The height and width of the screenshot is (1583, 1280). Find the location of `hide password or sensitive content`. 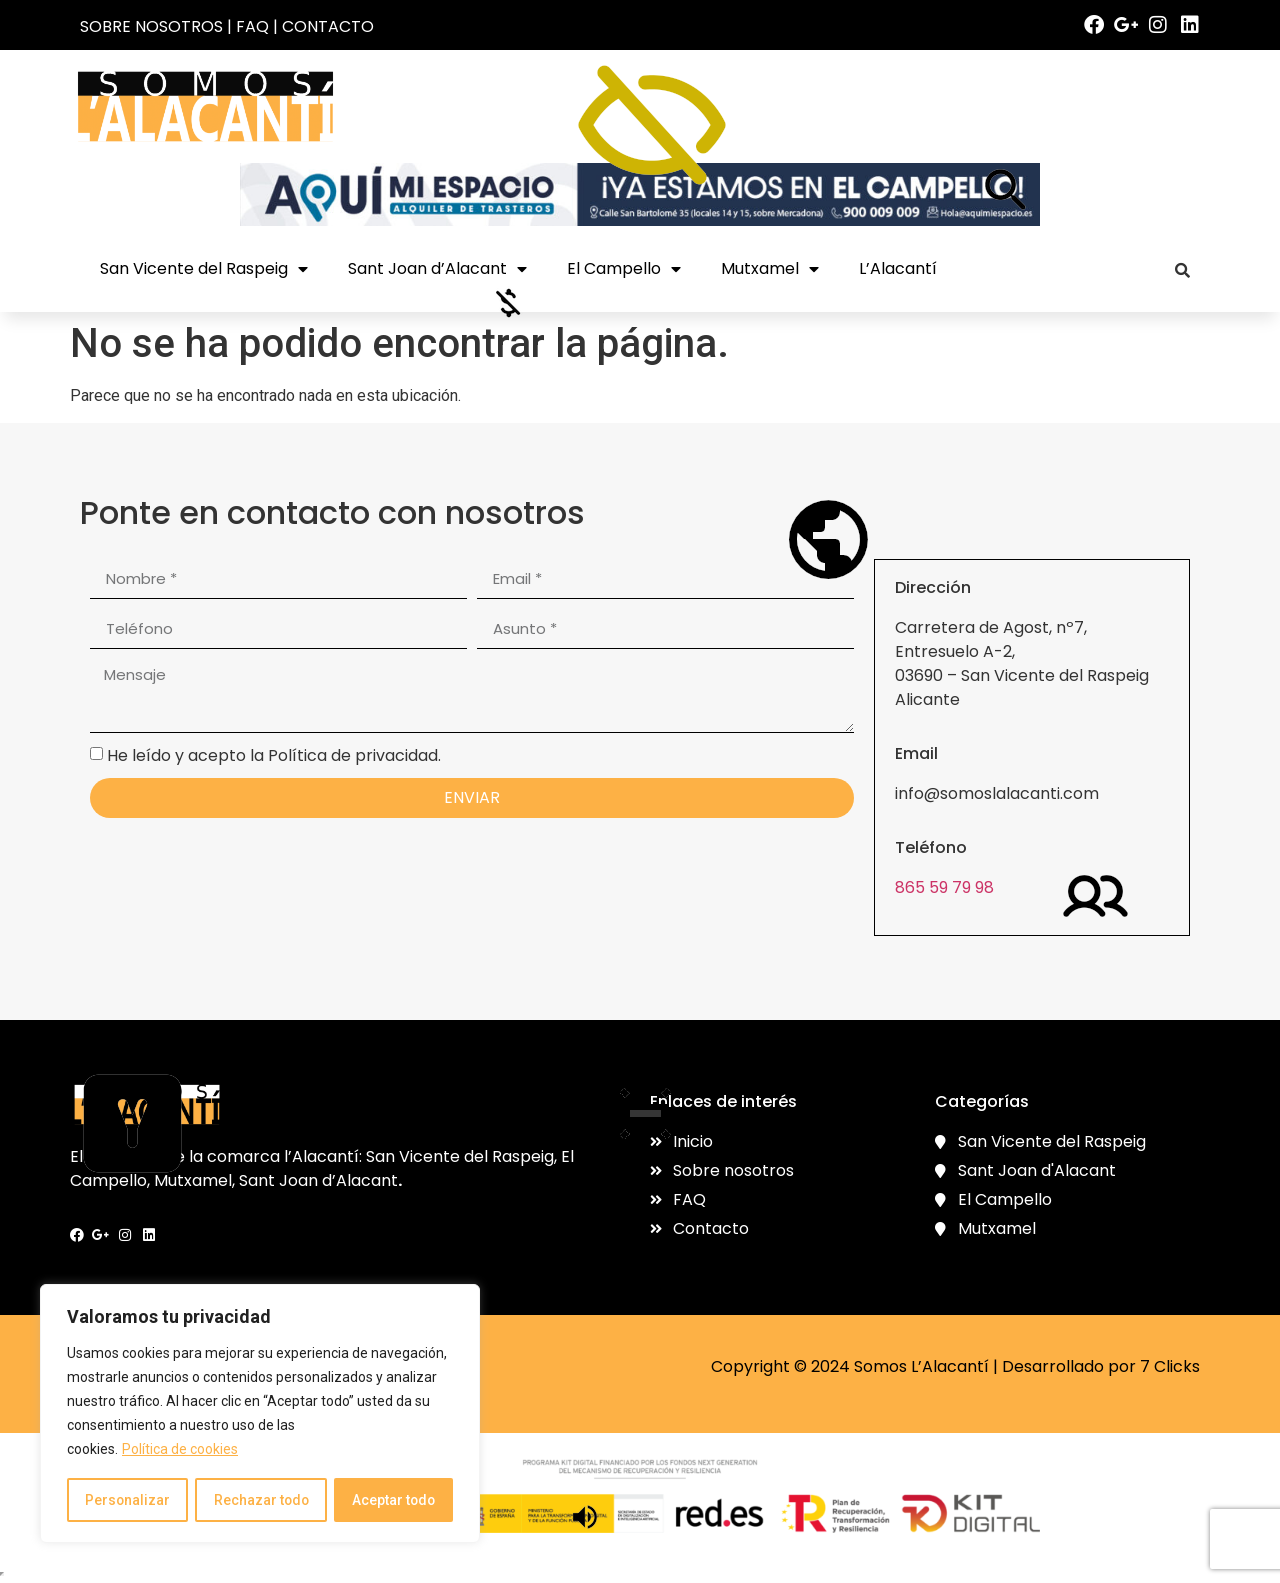

hide password or sensitive content is located at coordinates (652, 125).